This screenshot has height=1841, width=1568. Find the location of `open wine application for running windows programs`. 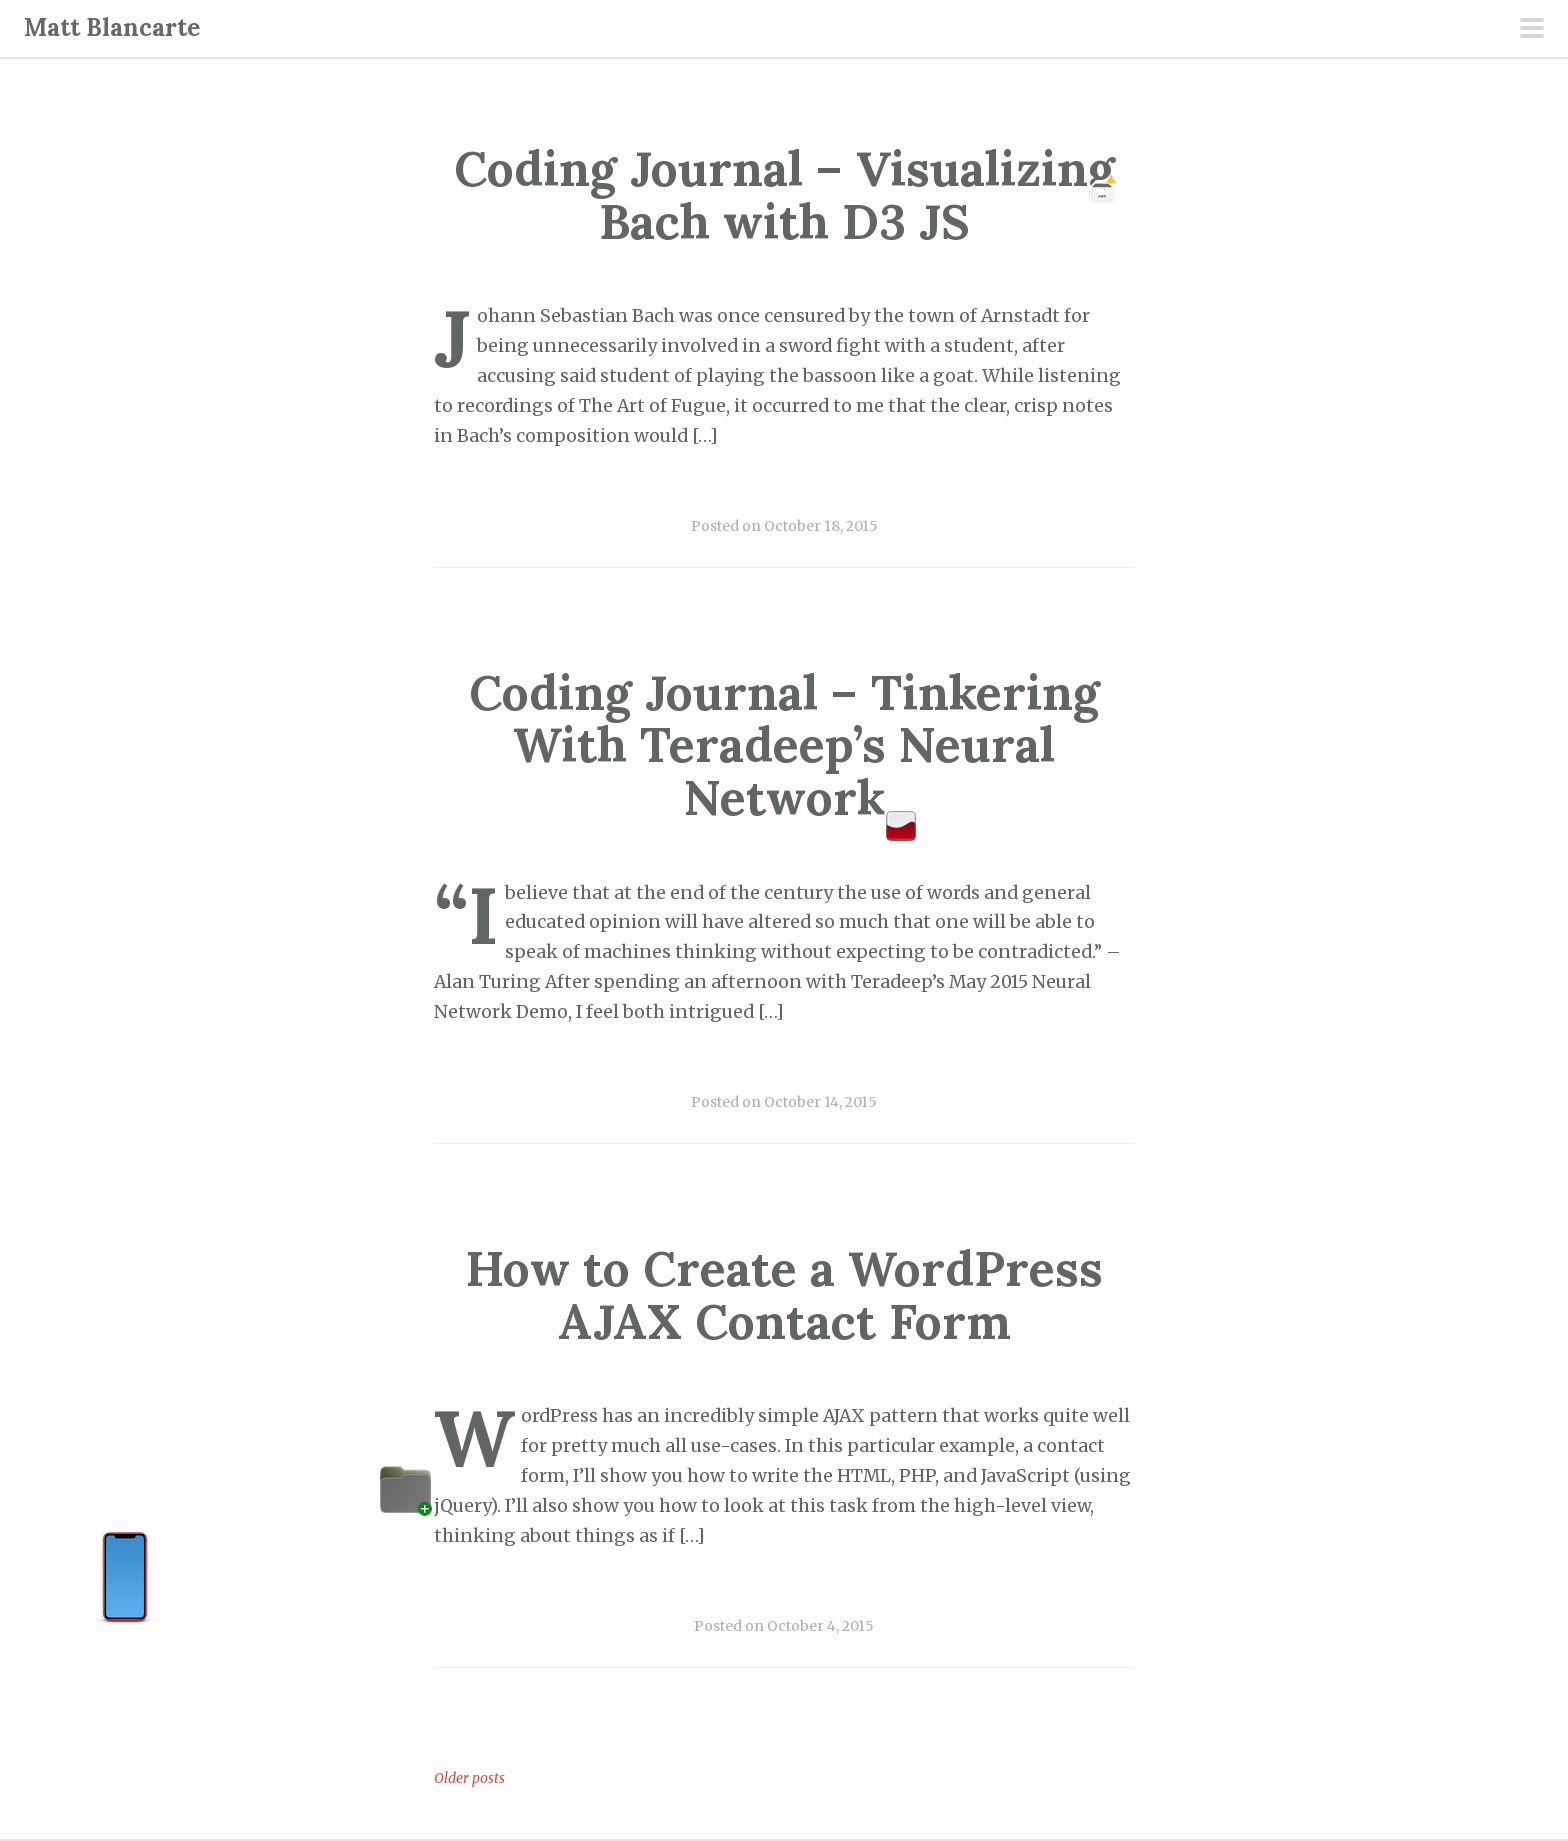

open wine application for running windows programs is located at coordinates (901, 826).